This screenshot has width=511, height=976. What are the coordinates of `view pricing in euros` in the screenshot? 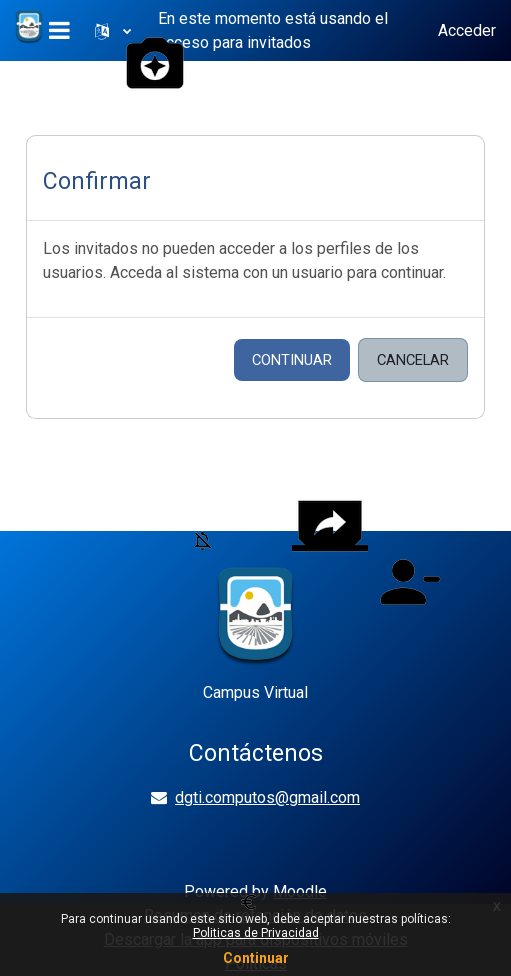 It's located at (249, 902).